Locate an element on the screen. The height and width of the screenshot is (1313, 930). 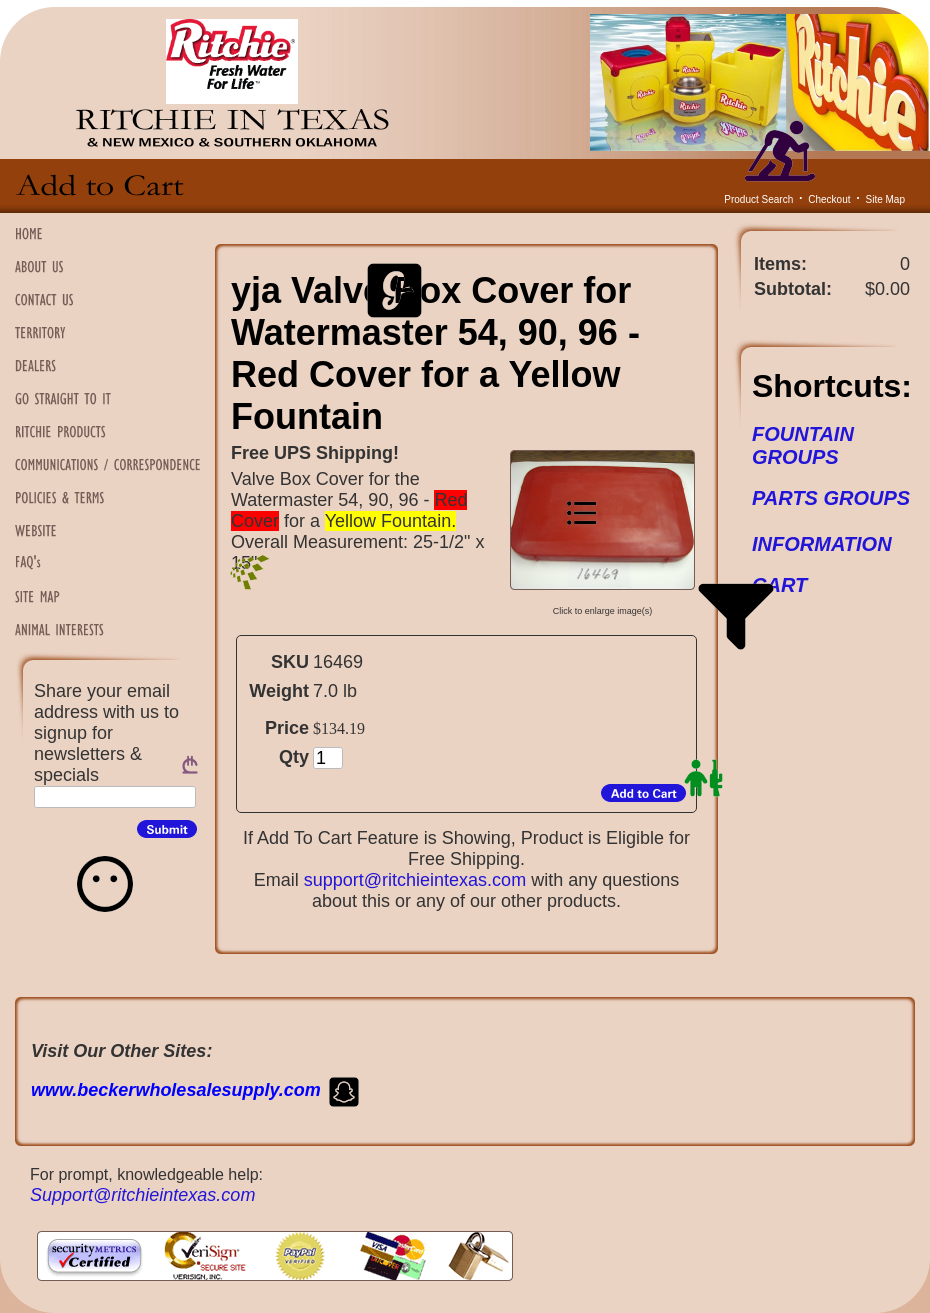
view items in a bulleted list format is located at coordinates (582, 513).